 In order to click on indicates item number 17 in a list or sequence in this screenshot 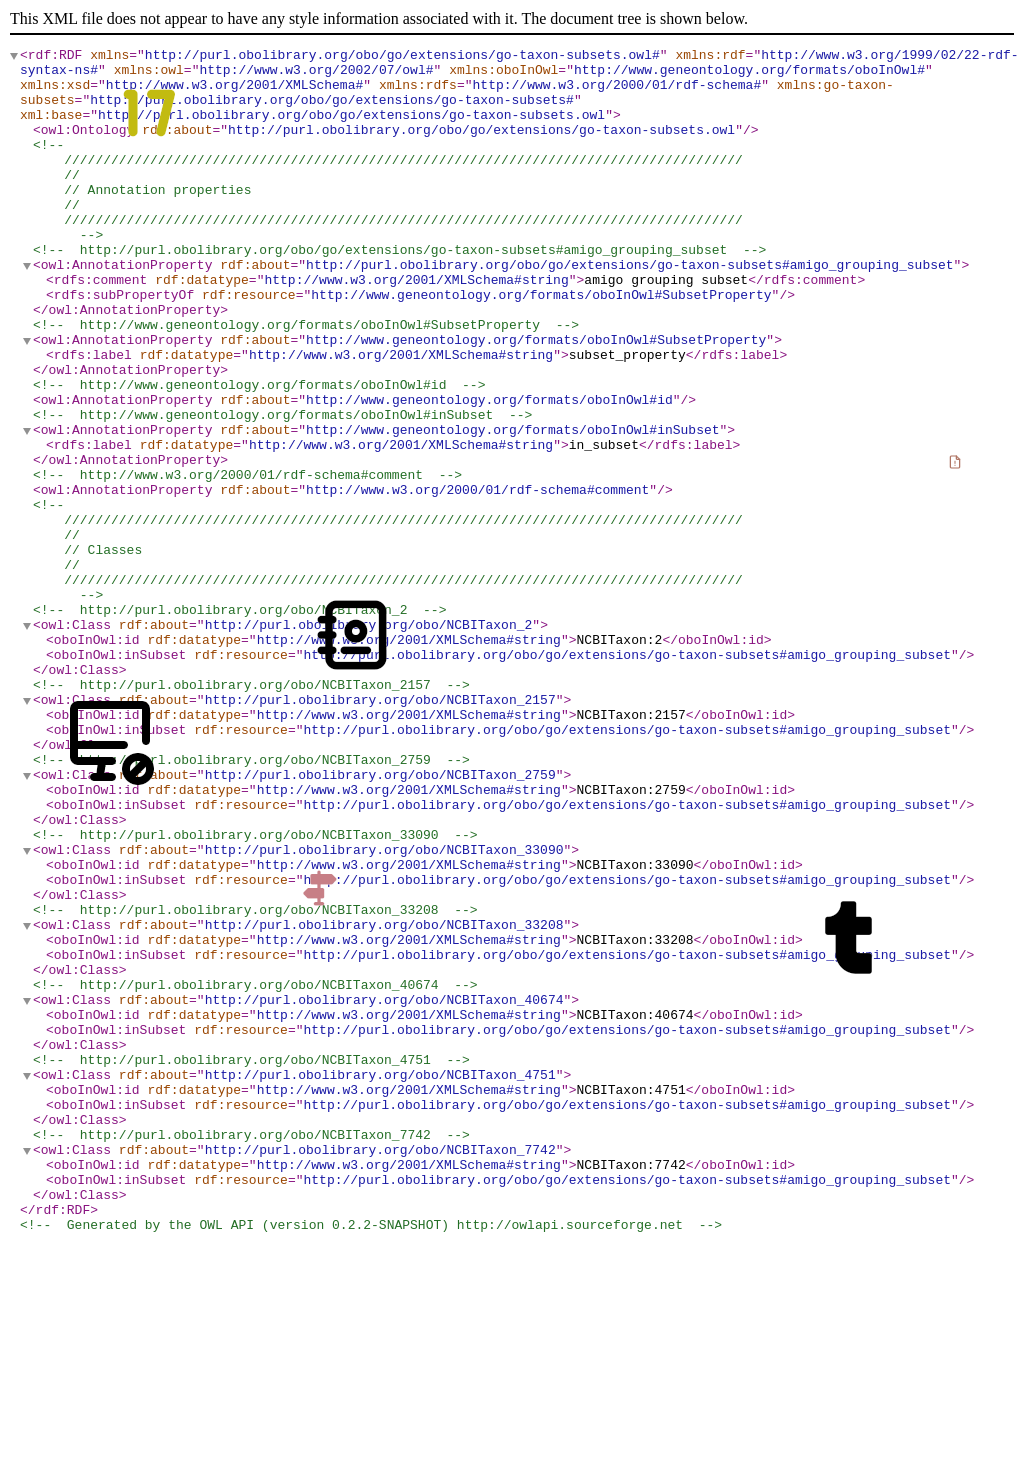, I will do `click(147, 113)`.